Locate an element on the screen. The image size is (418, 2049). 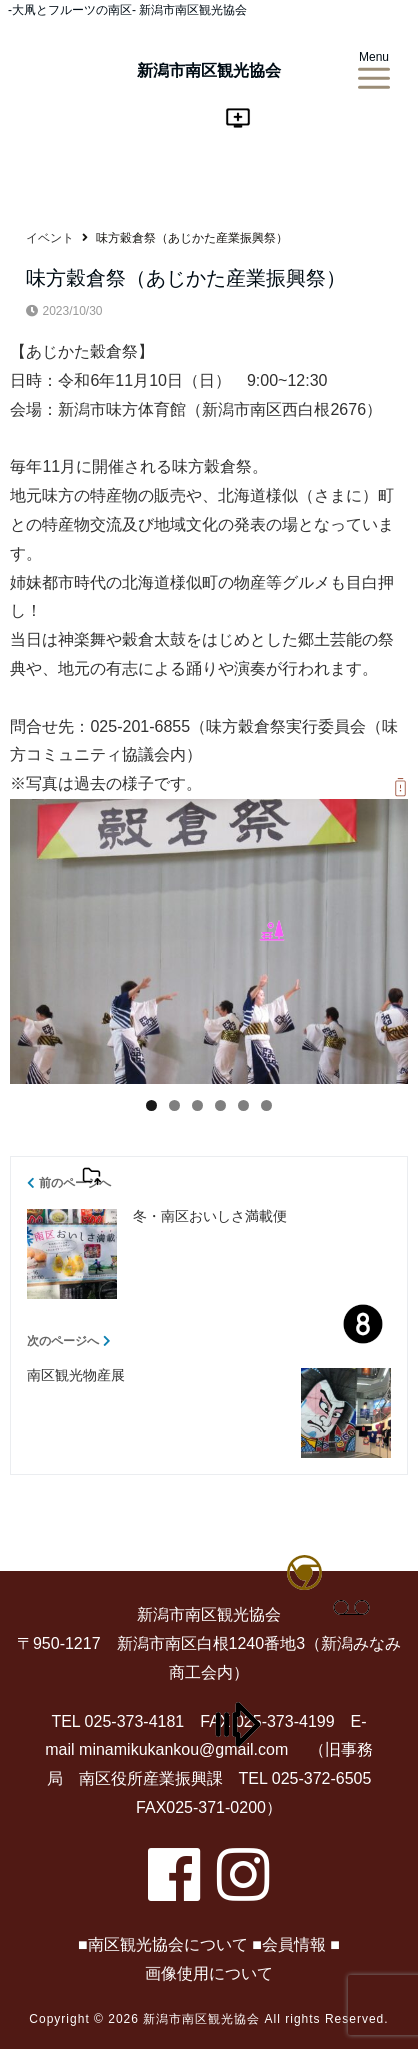
access voicemail messages is located at coordinates (351, 1607).